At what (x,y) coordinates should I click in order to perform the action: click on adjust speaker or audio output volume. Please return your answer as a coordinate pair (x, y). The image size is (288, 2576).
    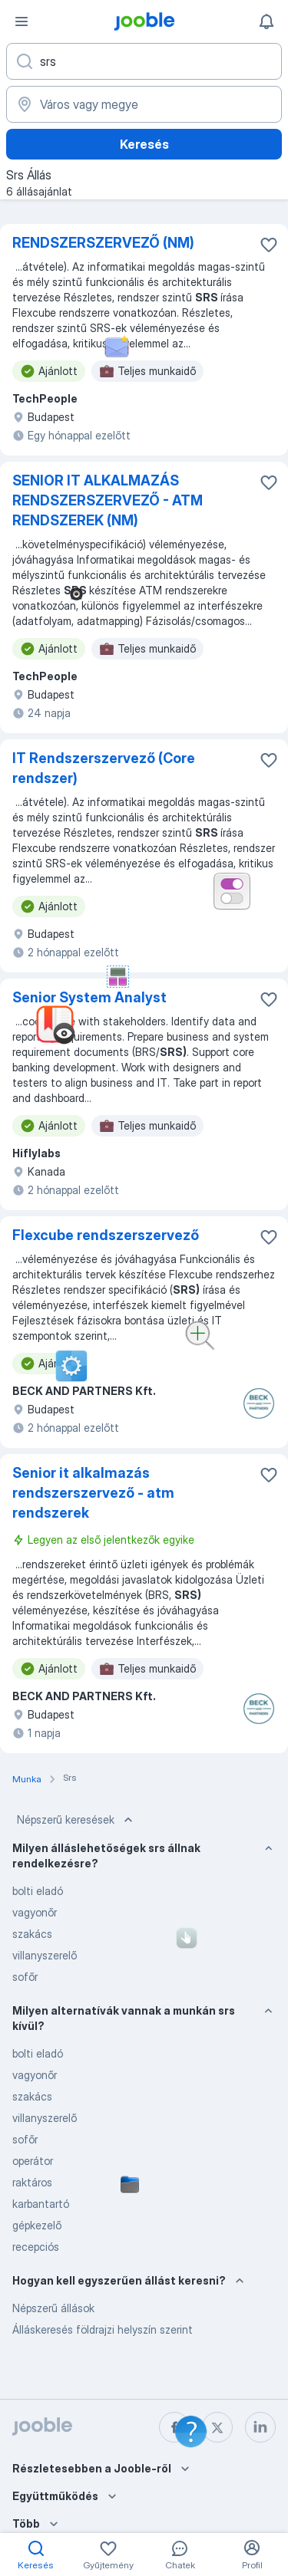
    Looking at the image, I should click on (76, 594).